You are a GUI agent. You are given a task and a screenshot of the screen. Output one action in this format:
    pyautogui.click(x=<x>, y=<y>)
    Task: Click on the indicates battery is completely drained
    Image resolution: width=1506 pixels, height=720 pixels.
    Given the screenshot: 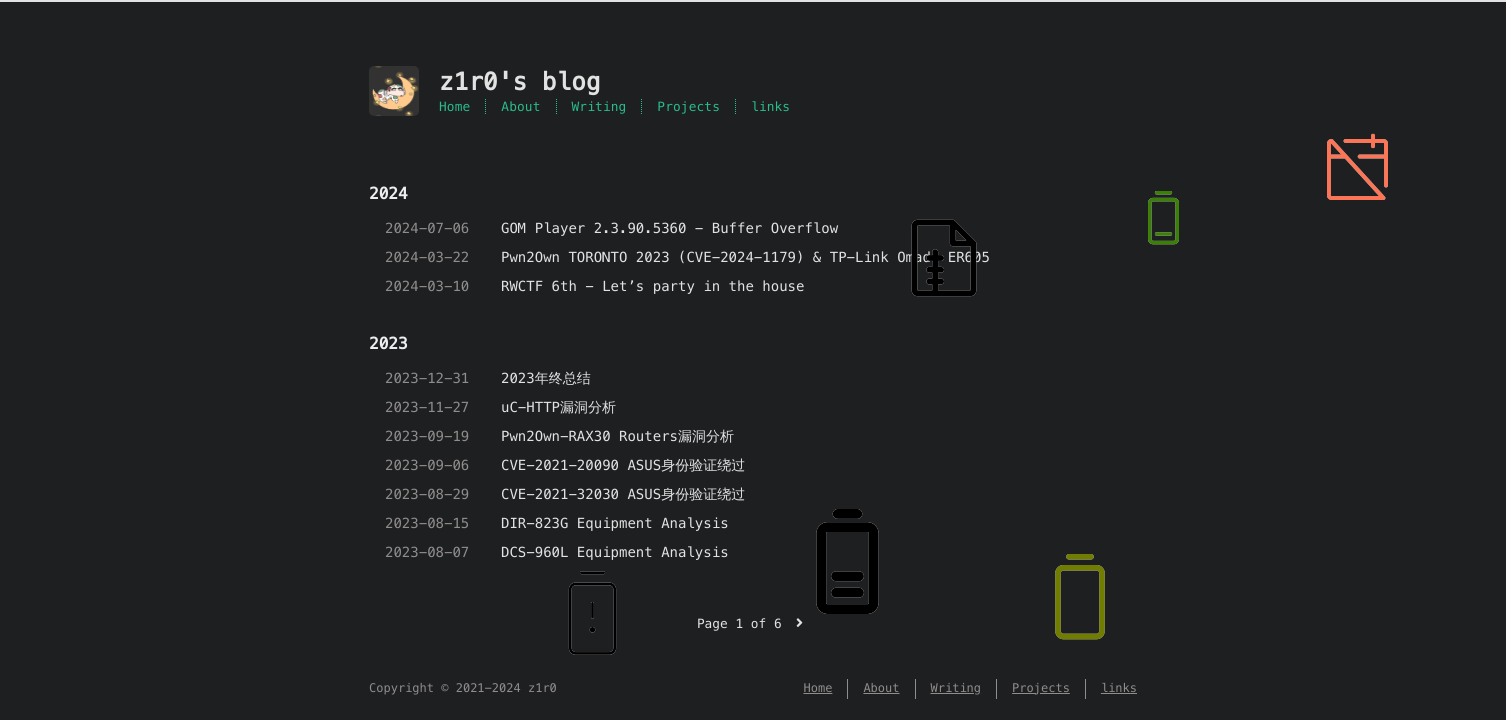 What is the action you would take?
    pyautogui.click(x=1080, y=598)
    